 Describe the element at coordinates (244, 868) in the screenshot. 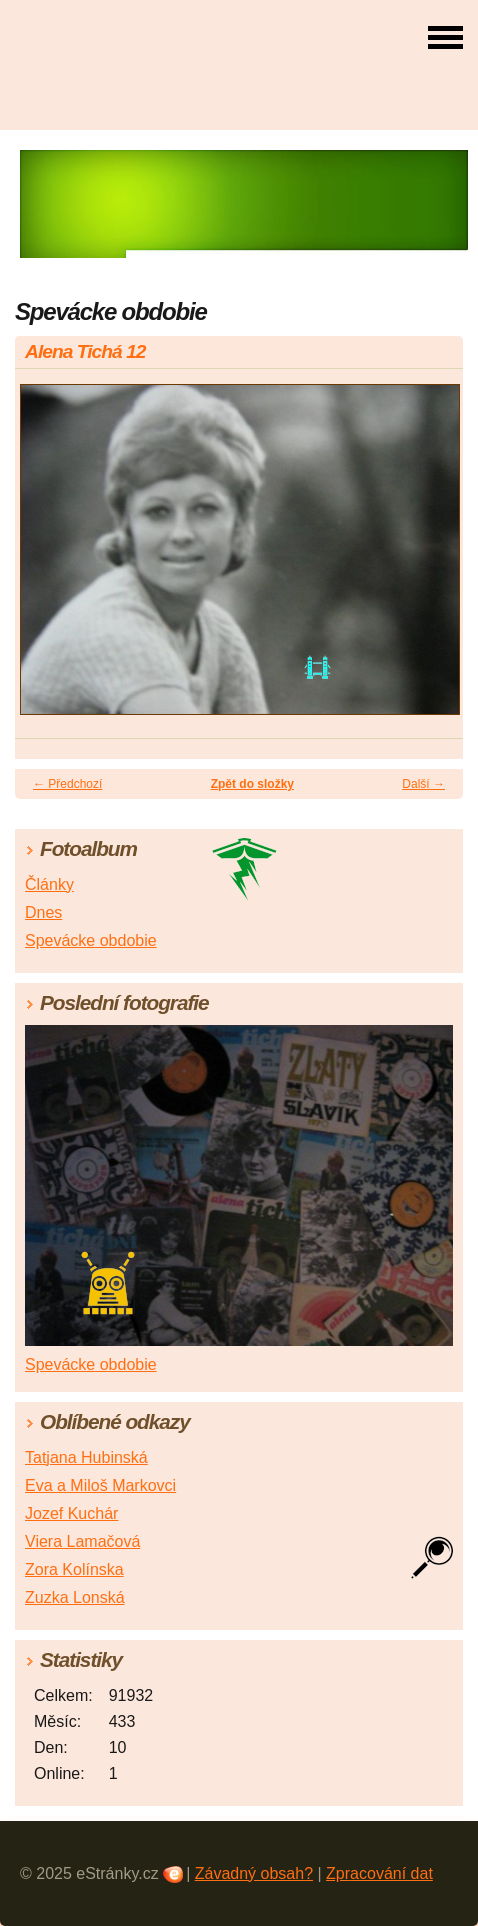

I see `access spell book or magic abilities` at that location.